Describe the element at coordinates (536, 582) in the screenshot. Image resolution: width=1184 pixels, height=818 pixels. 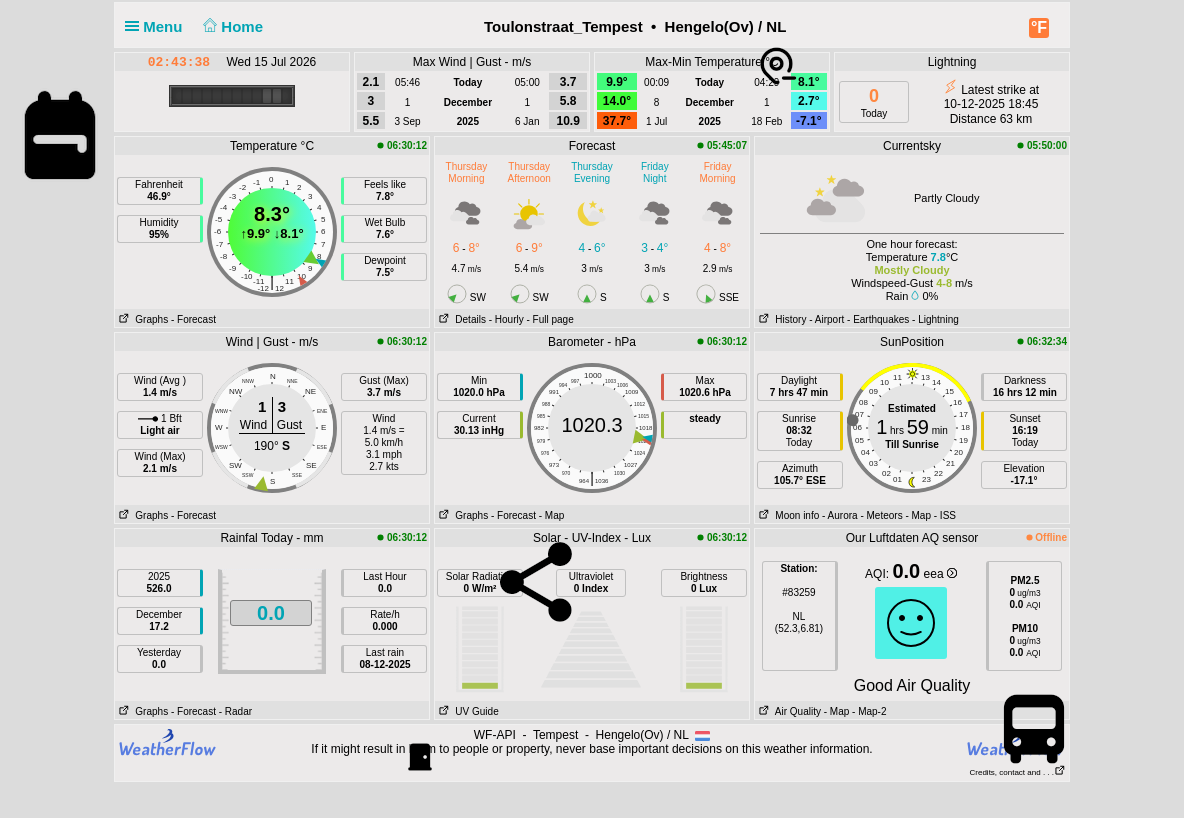
I see `share this content with others` at that location.